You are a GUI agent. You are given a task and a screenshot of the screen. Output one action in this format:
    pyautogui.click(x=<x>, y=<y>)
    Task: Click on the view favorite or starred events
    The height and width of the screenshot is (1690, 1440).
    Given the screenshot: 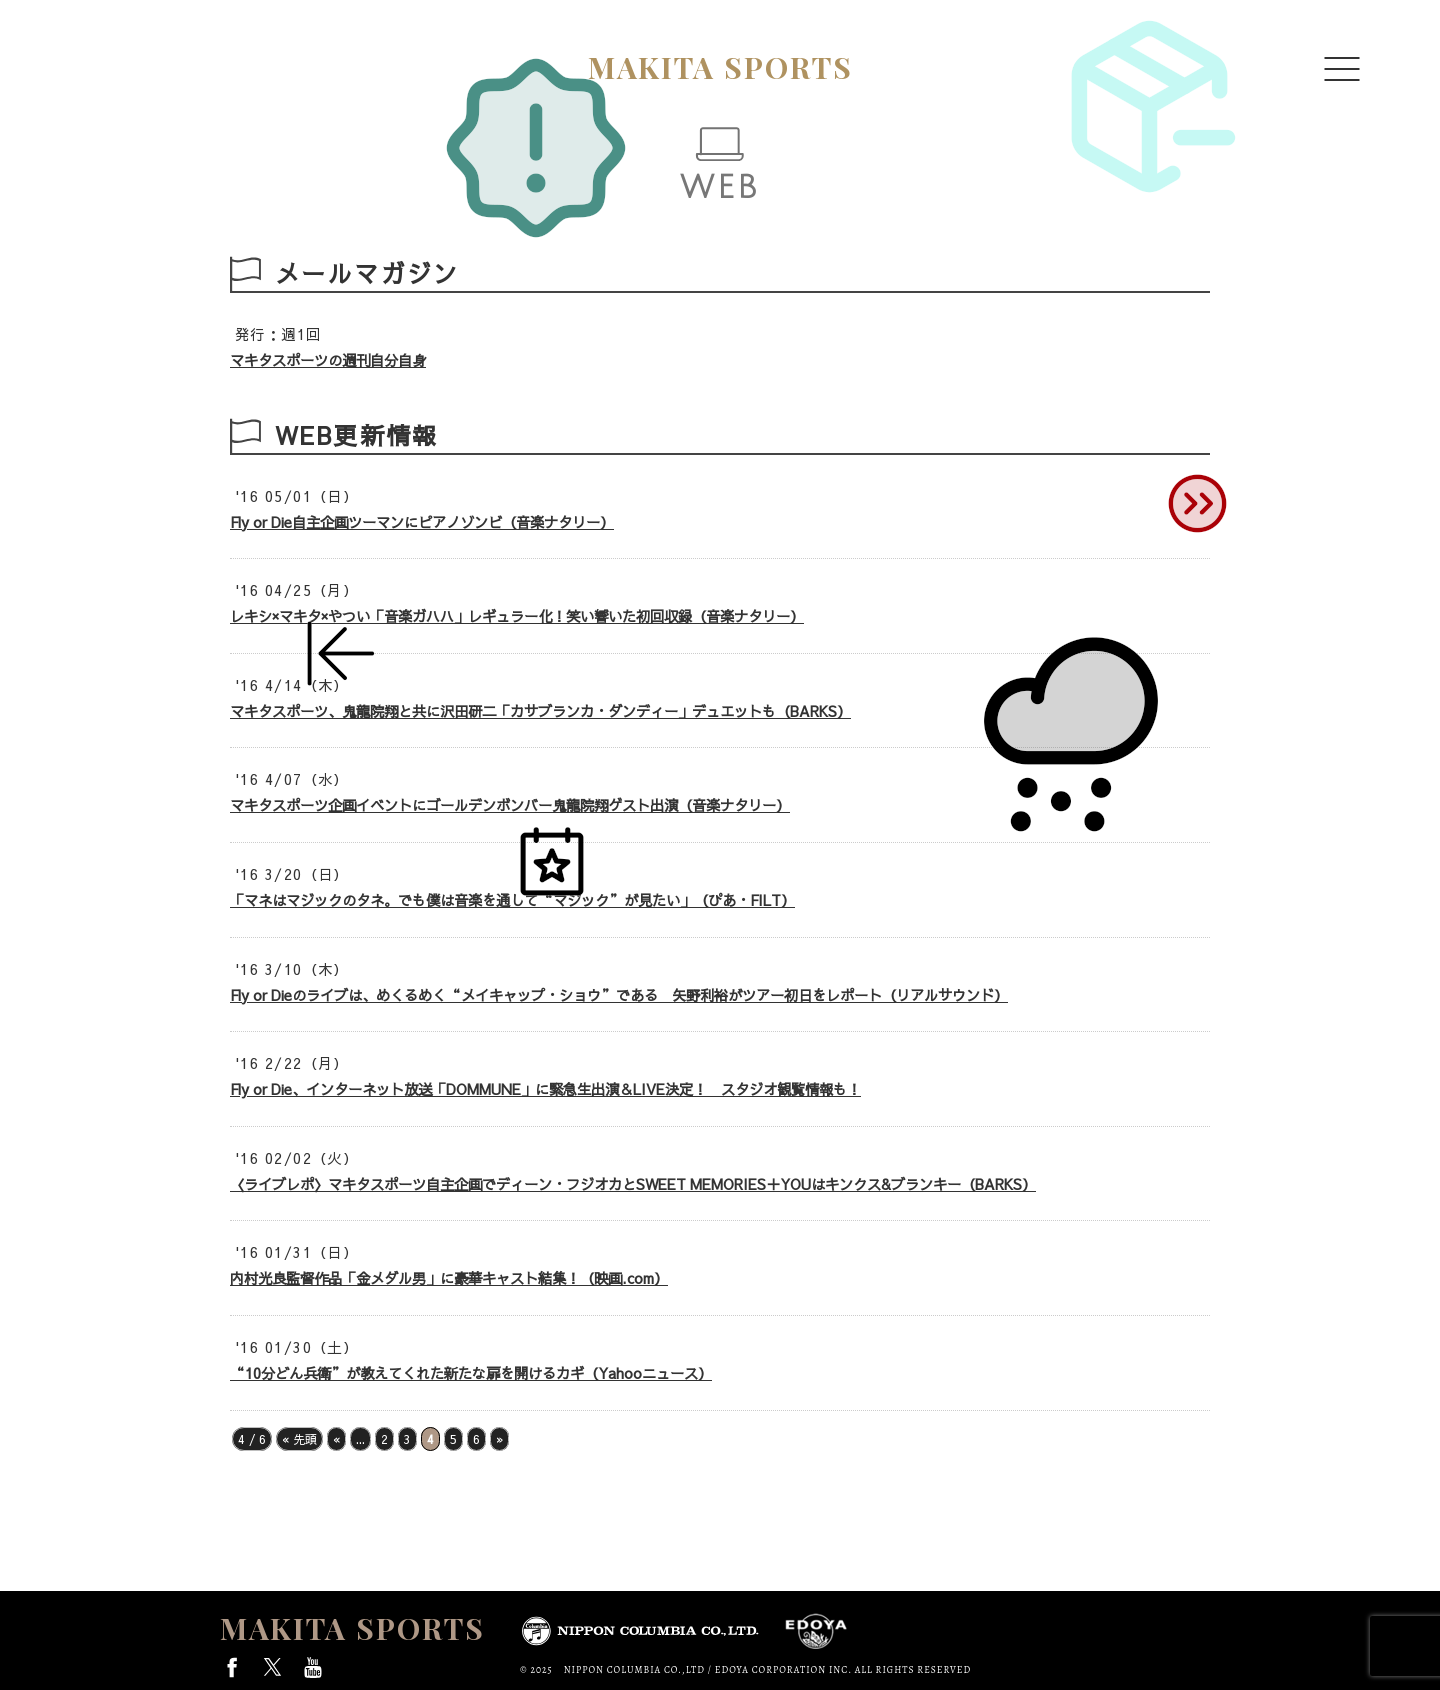 What is the action you would take?
    pyautogui.click(x=552, y=864)
    